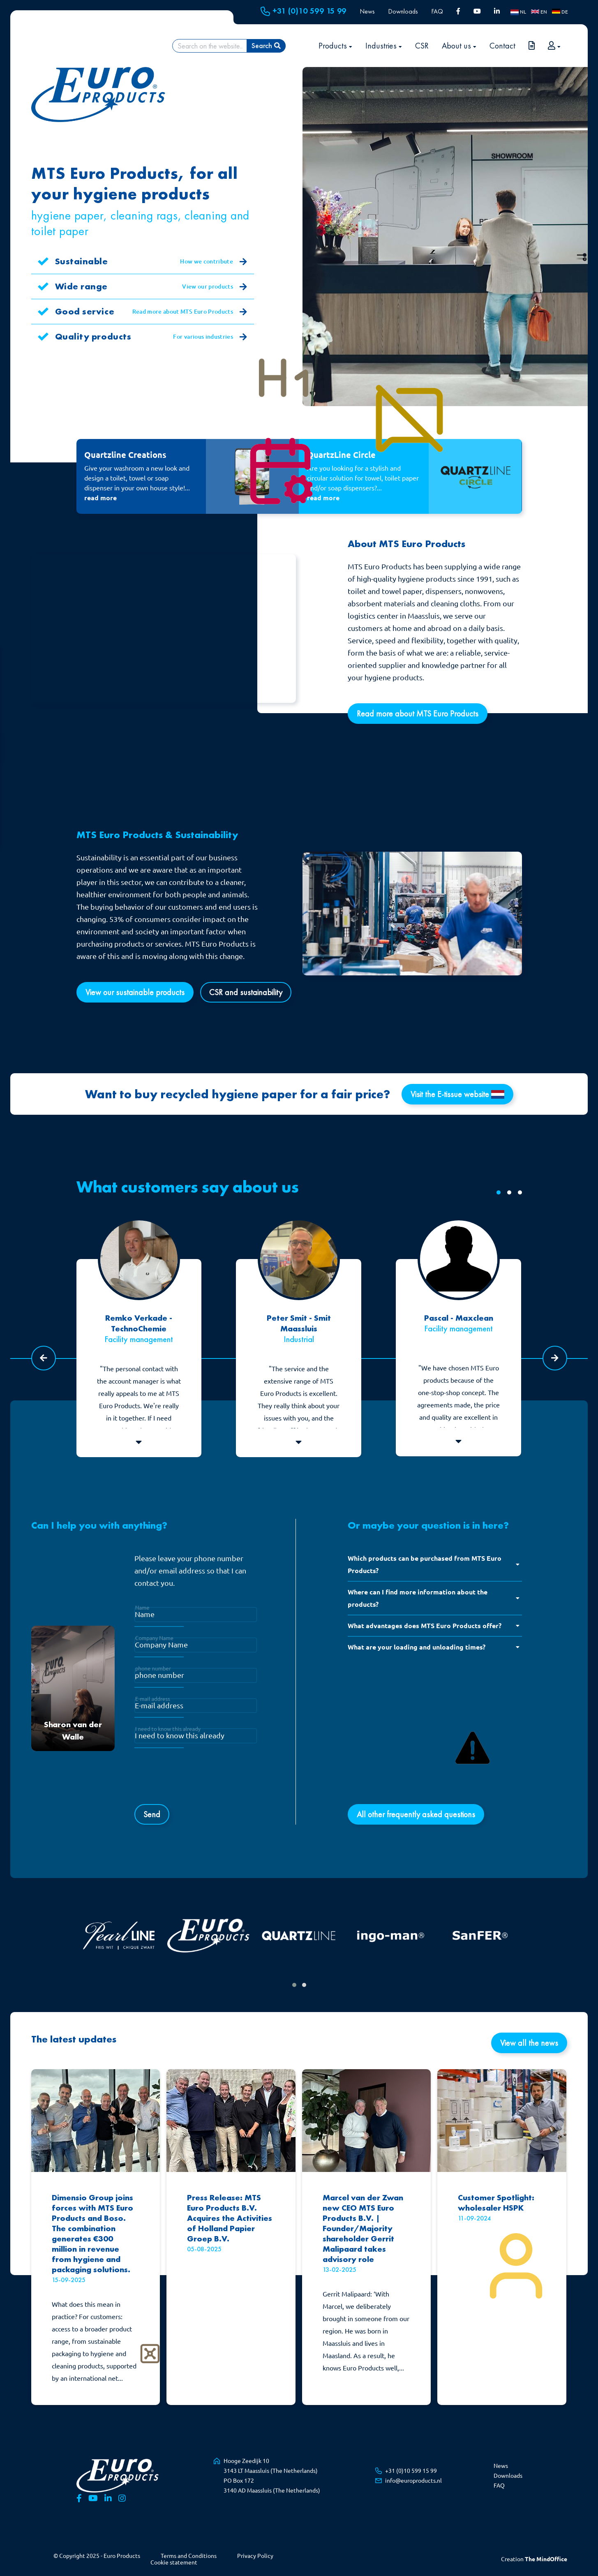 Image resolution: width=598 pixels, height=2576 pixels. What do you see at coordinates (473, 1748) in the screenshot?
I see `indicates a warning or caution state` at bounding box center [473, 1748].